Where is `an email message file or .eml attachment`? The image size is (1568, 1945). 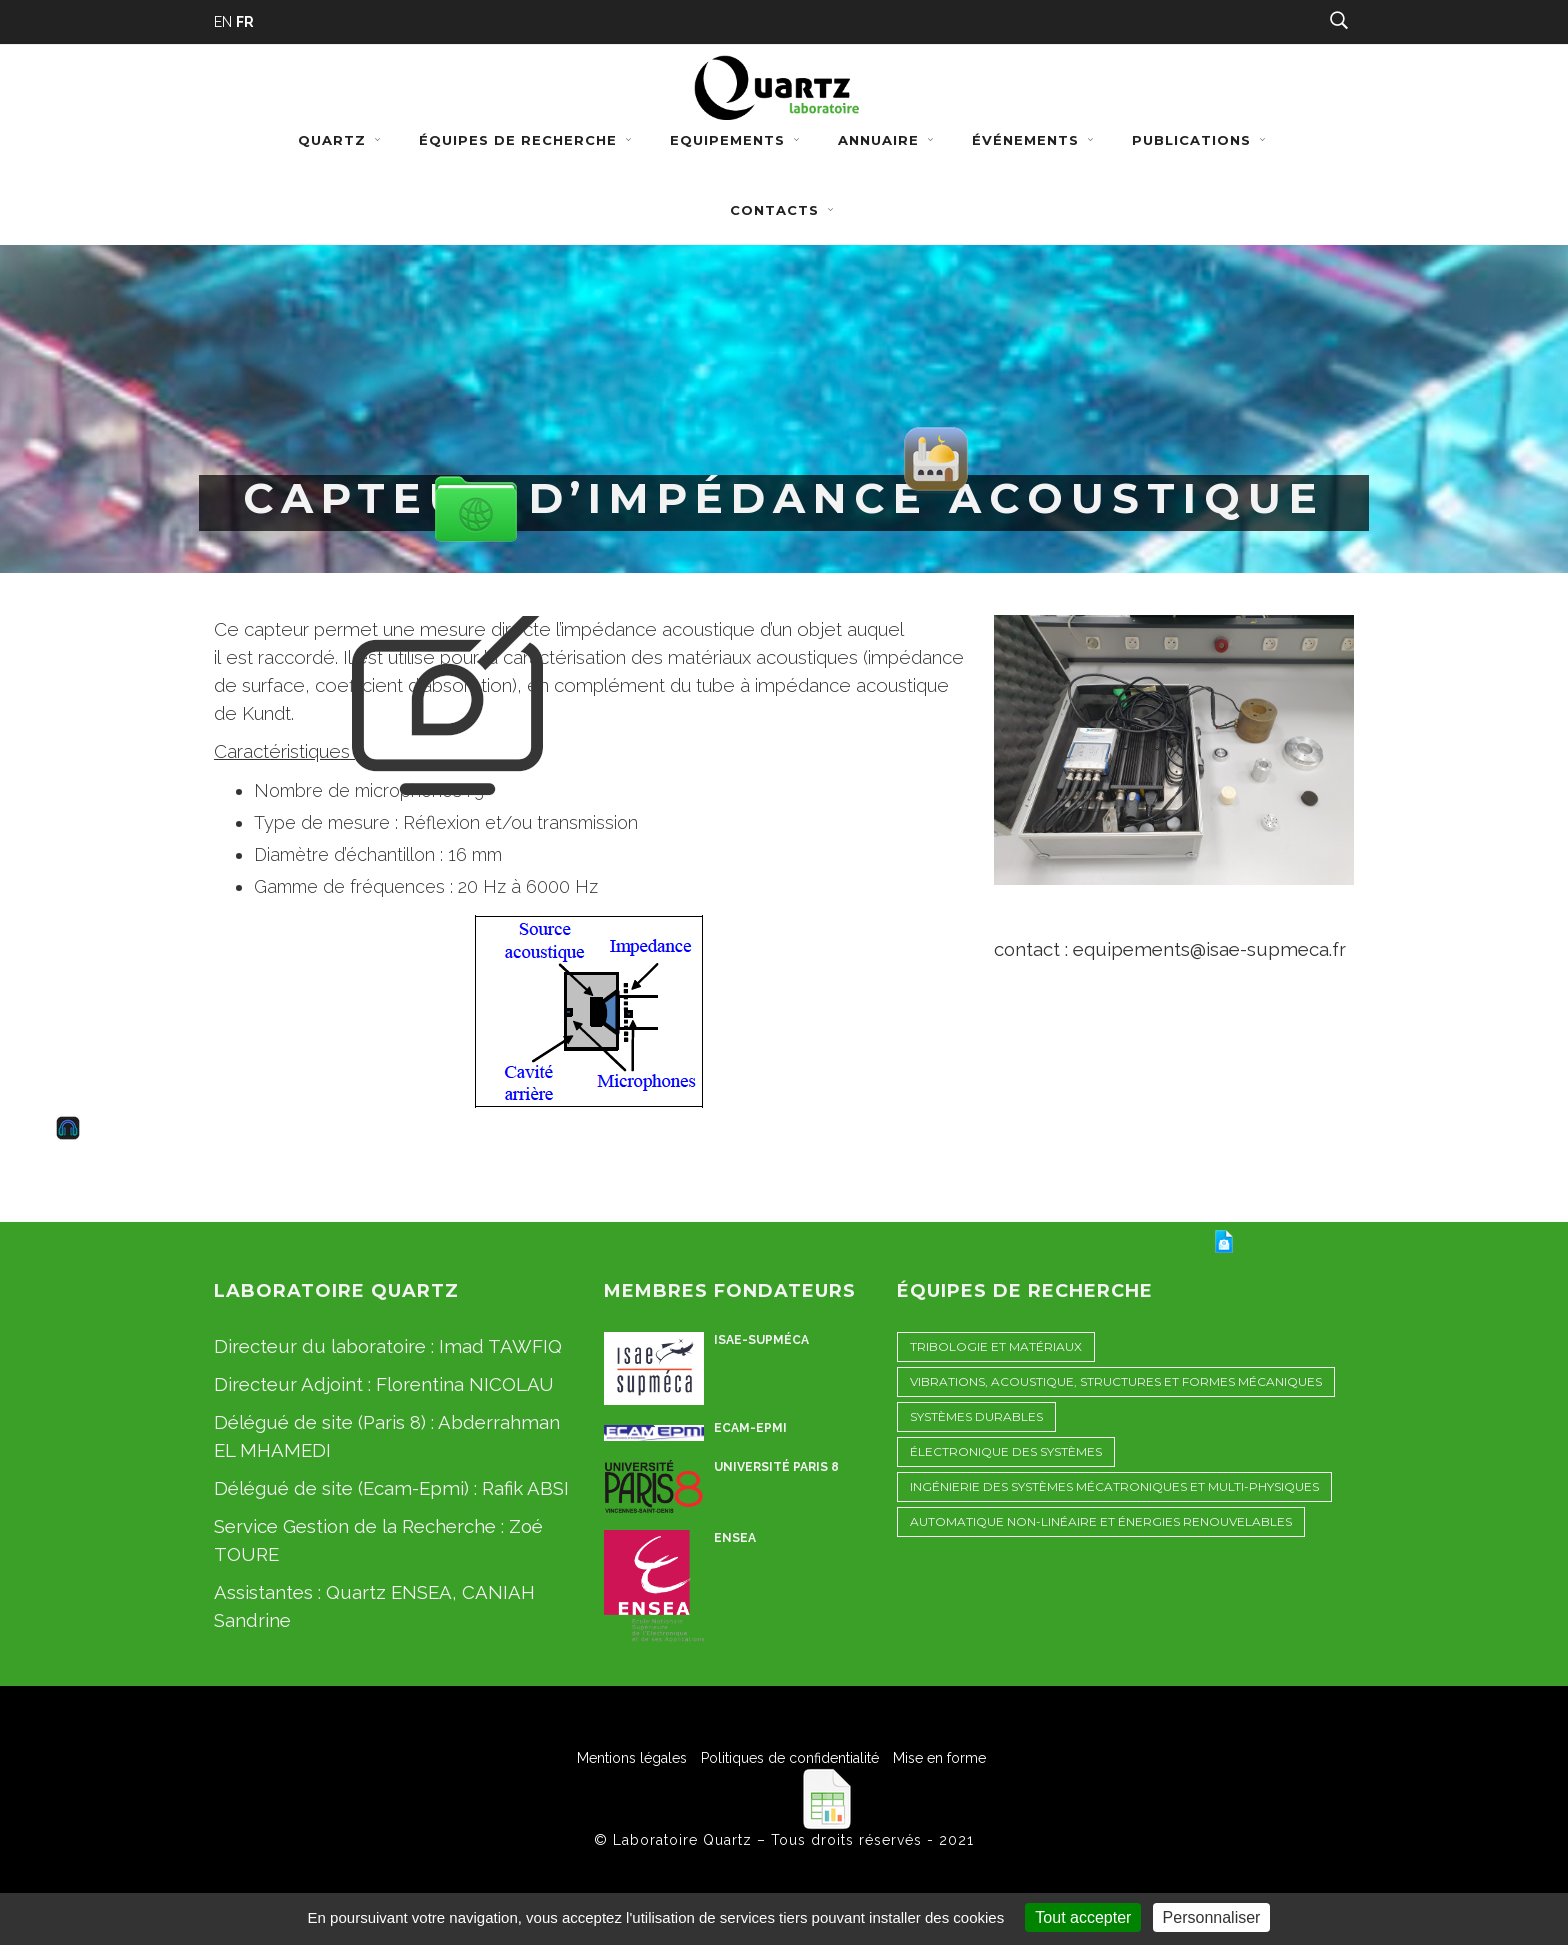 an email message file or .eml attachment is located at coordinates (1224, 1242).